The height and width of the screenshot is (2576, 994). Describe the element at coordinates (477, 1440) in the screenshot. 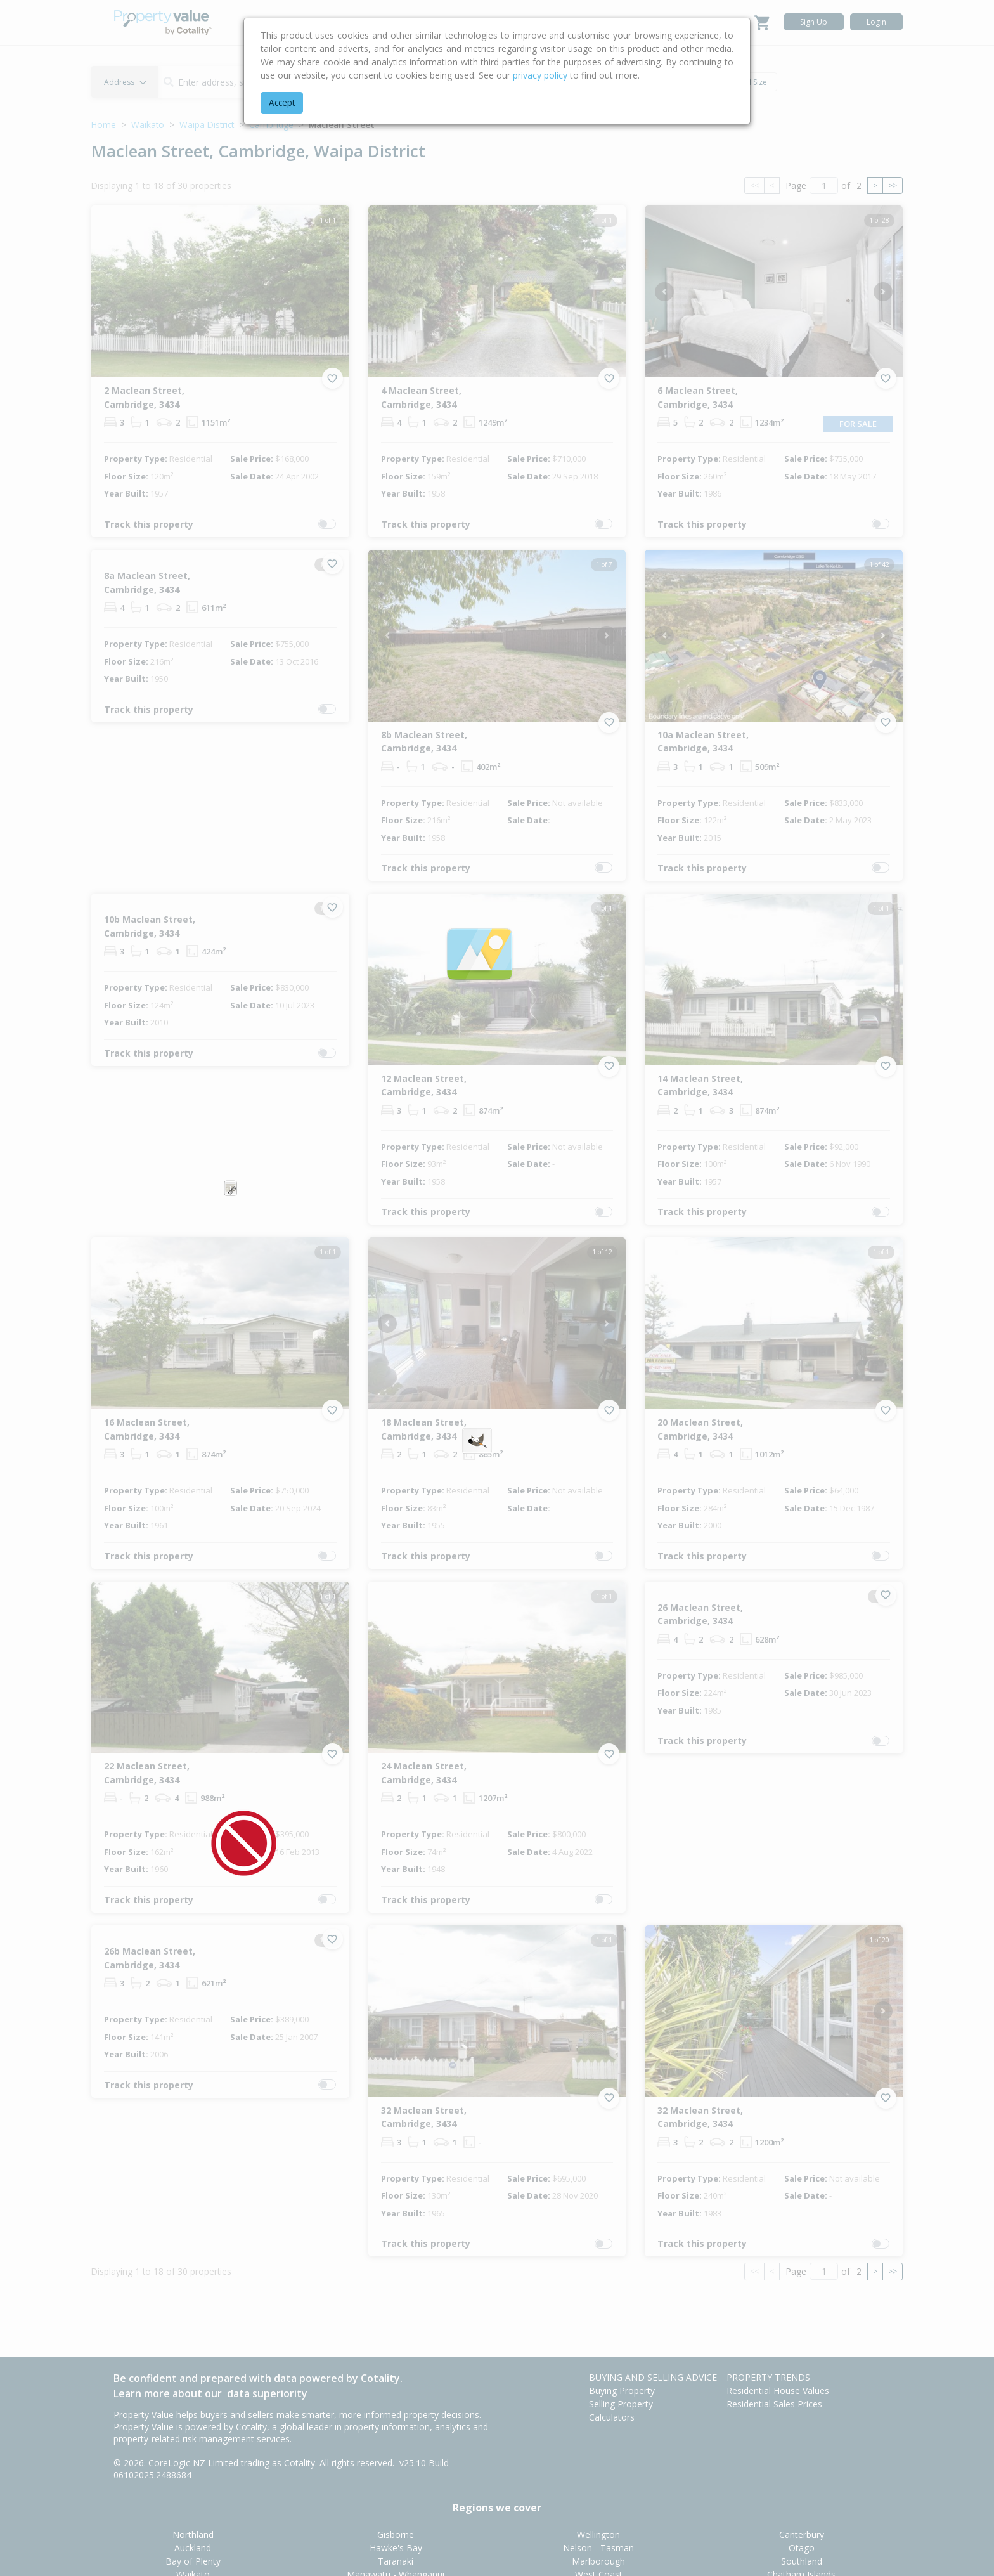

I see `a compressed GIMP image file (.xcf.gz or .xcf.bz2)` at that location.